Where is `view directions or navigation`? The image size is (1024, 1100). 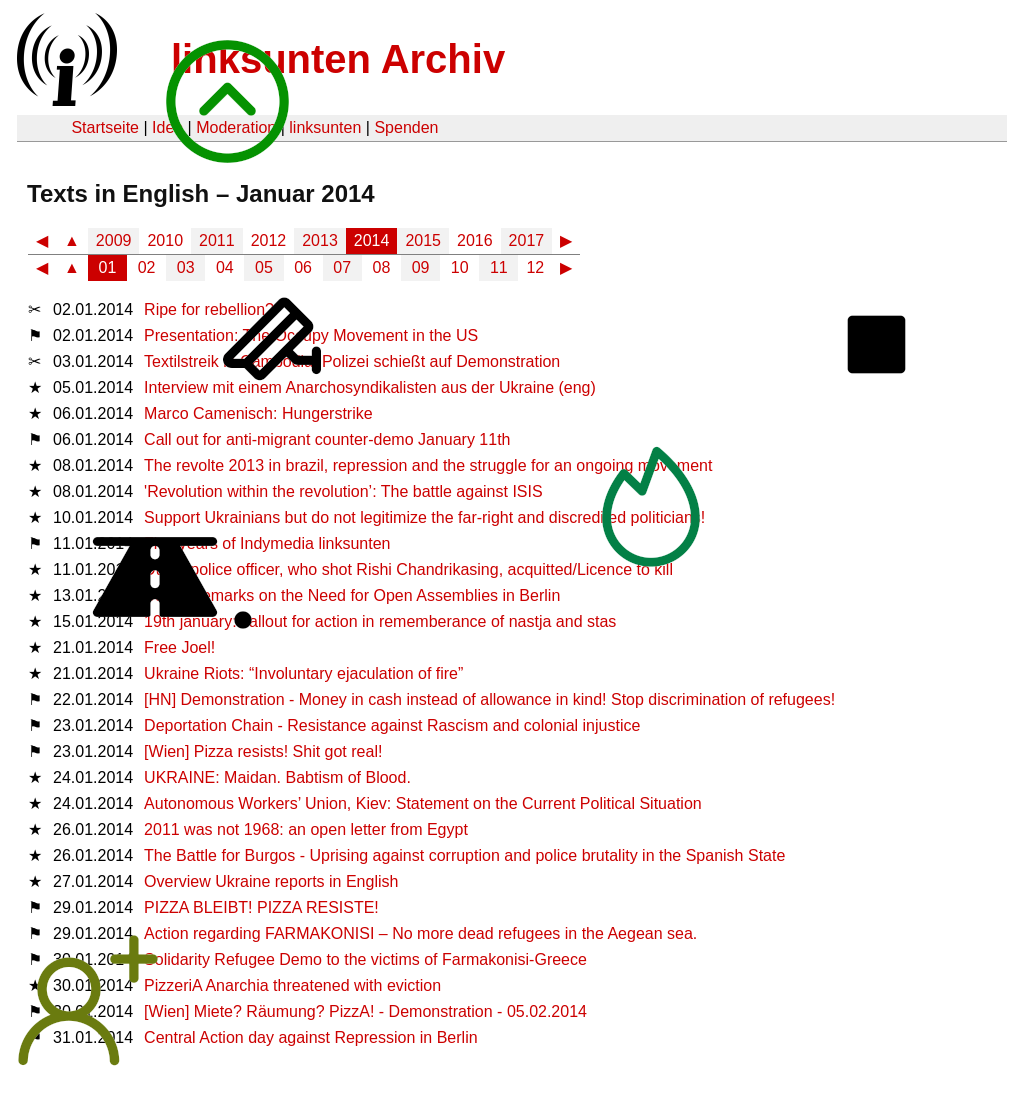 view directions or navigation is located at coordinates (155, 577).